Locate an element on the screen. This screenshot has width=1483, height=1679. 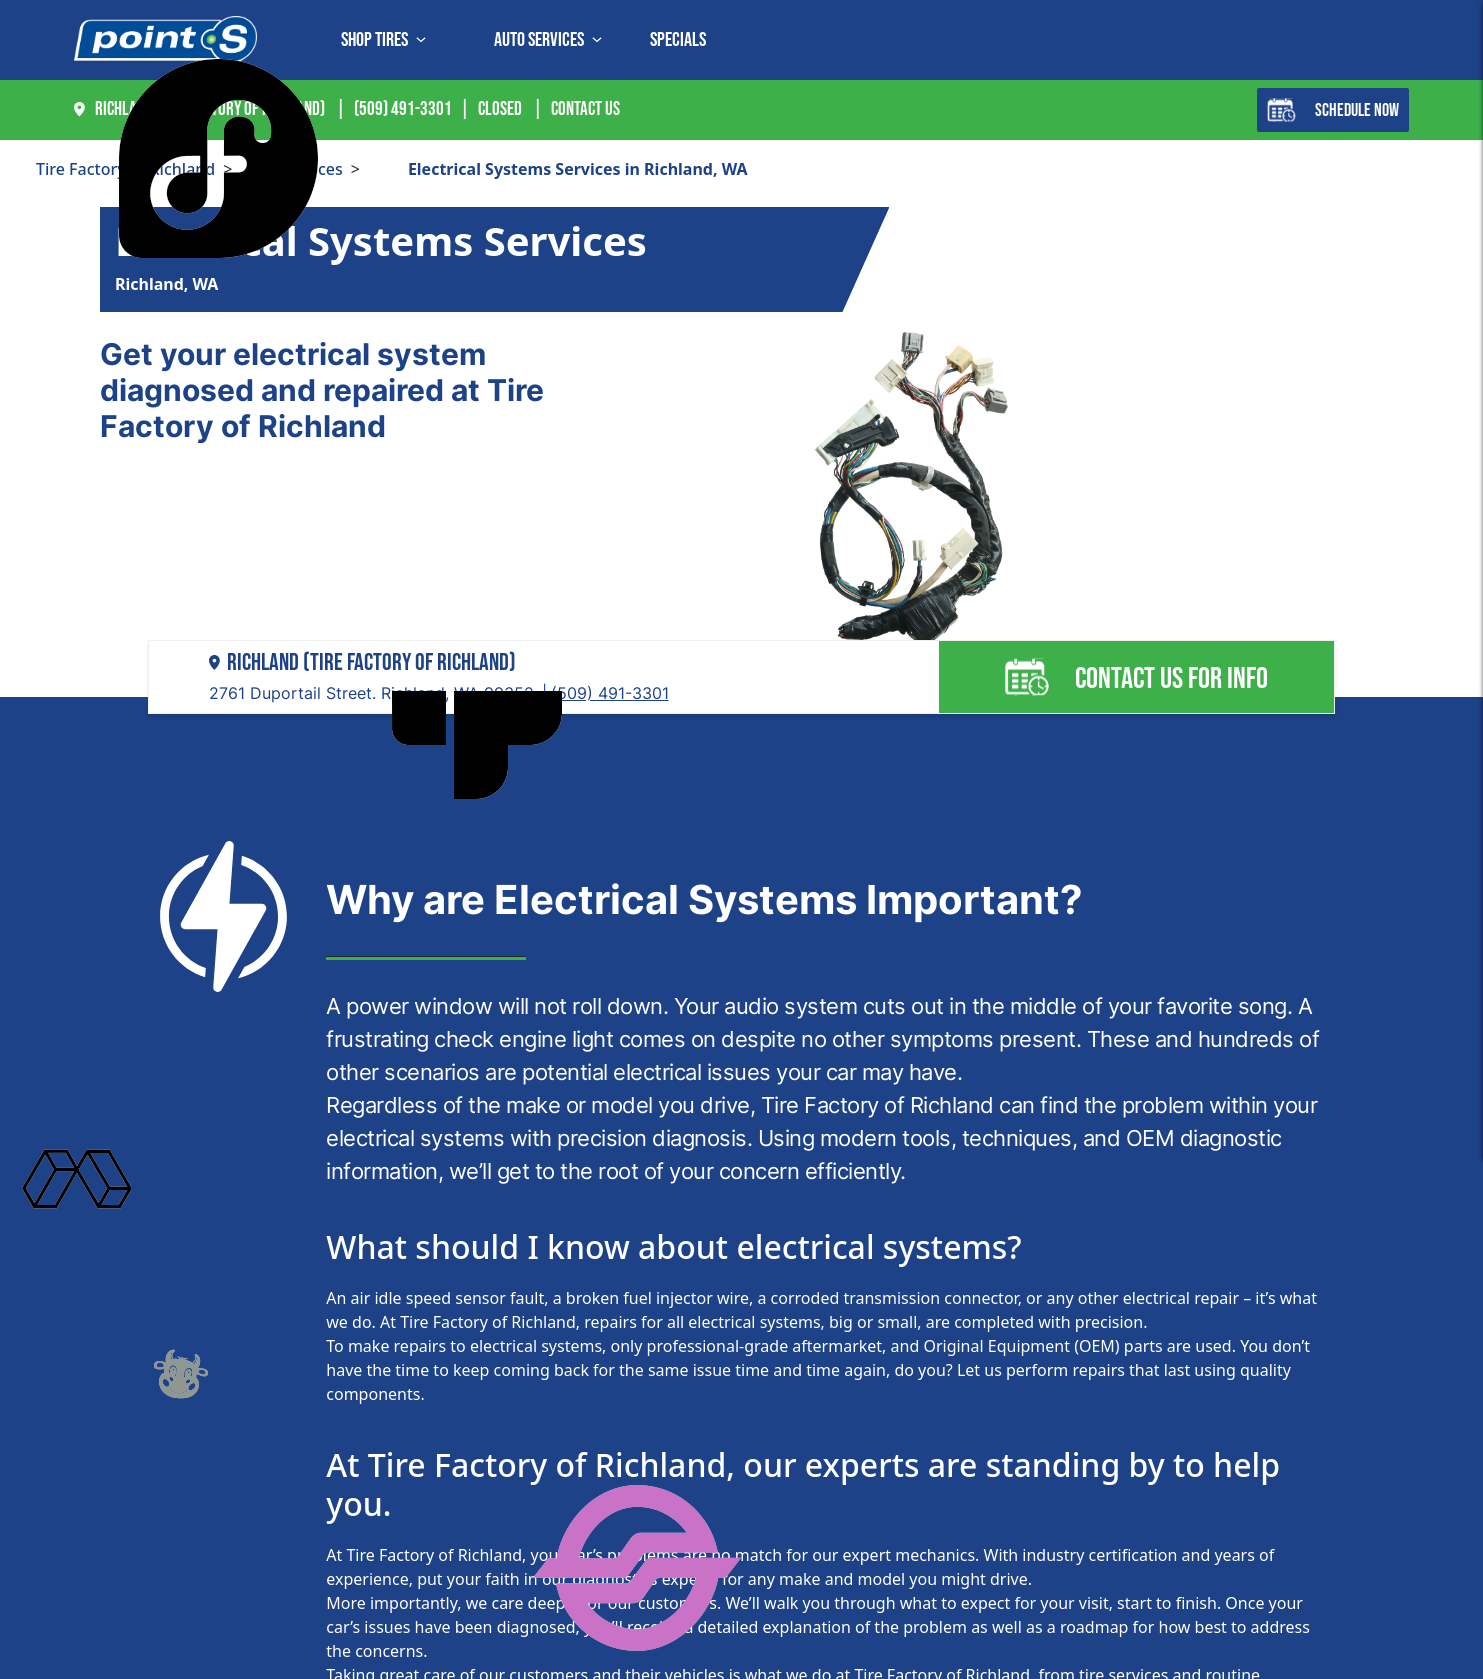
SMRT Corporation logo is located at coordinates (637, 1568).